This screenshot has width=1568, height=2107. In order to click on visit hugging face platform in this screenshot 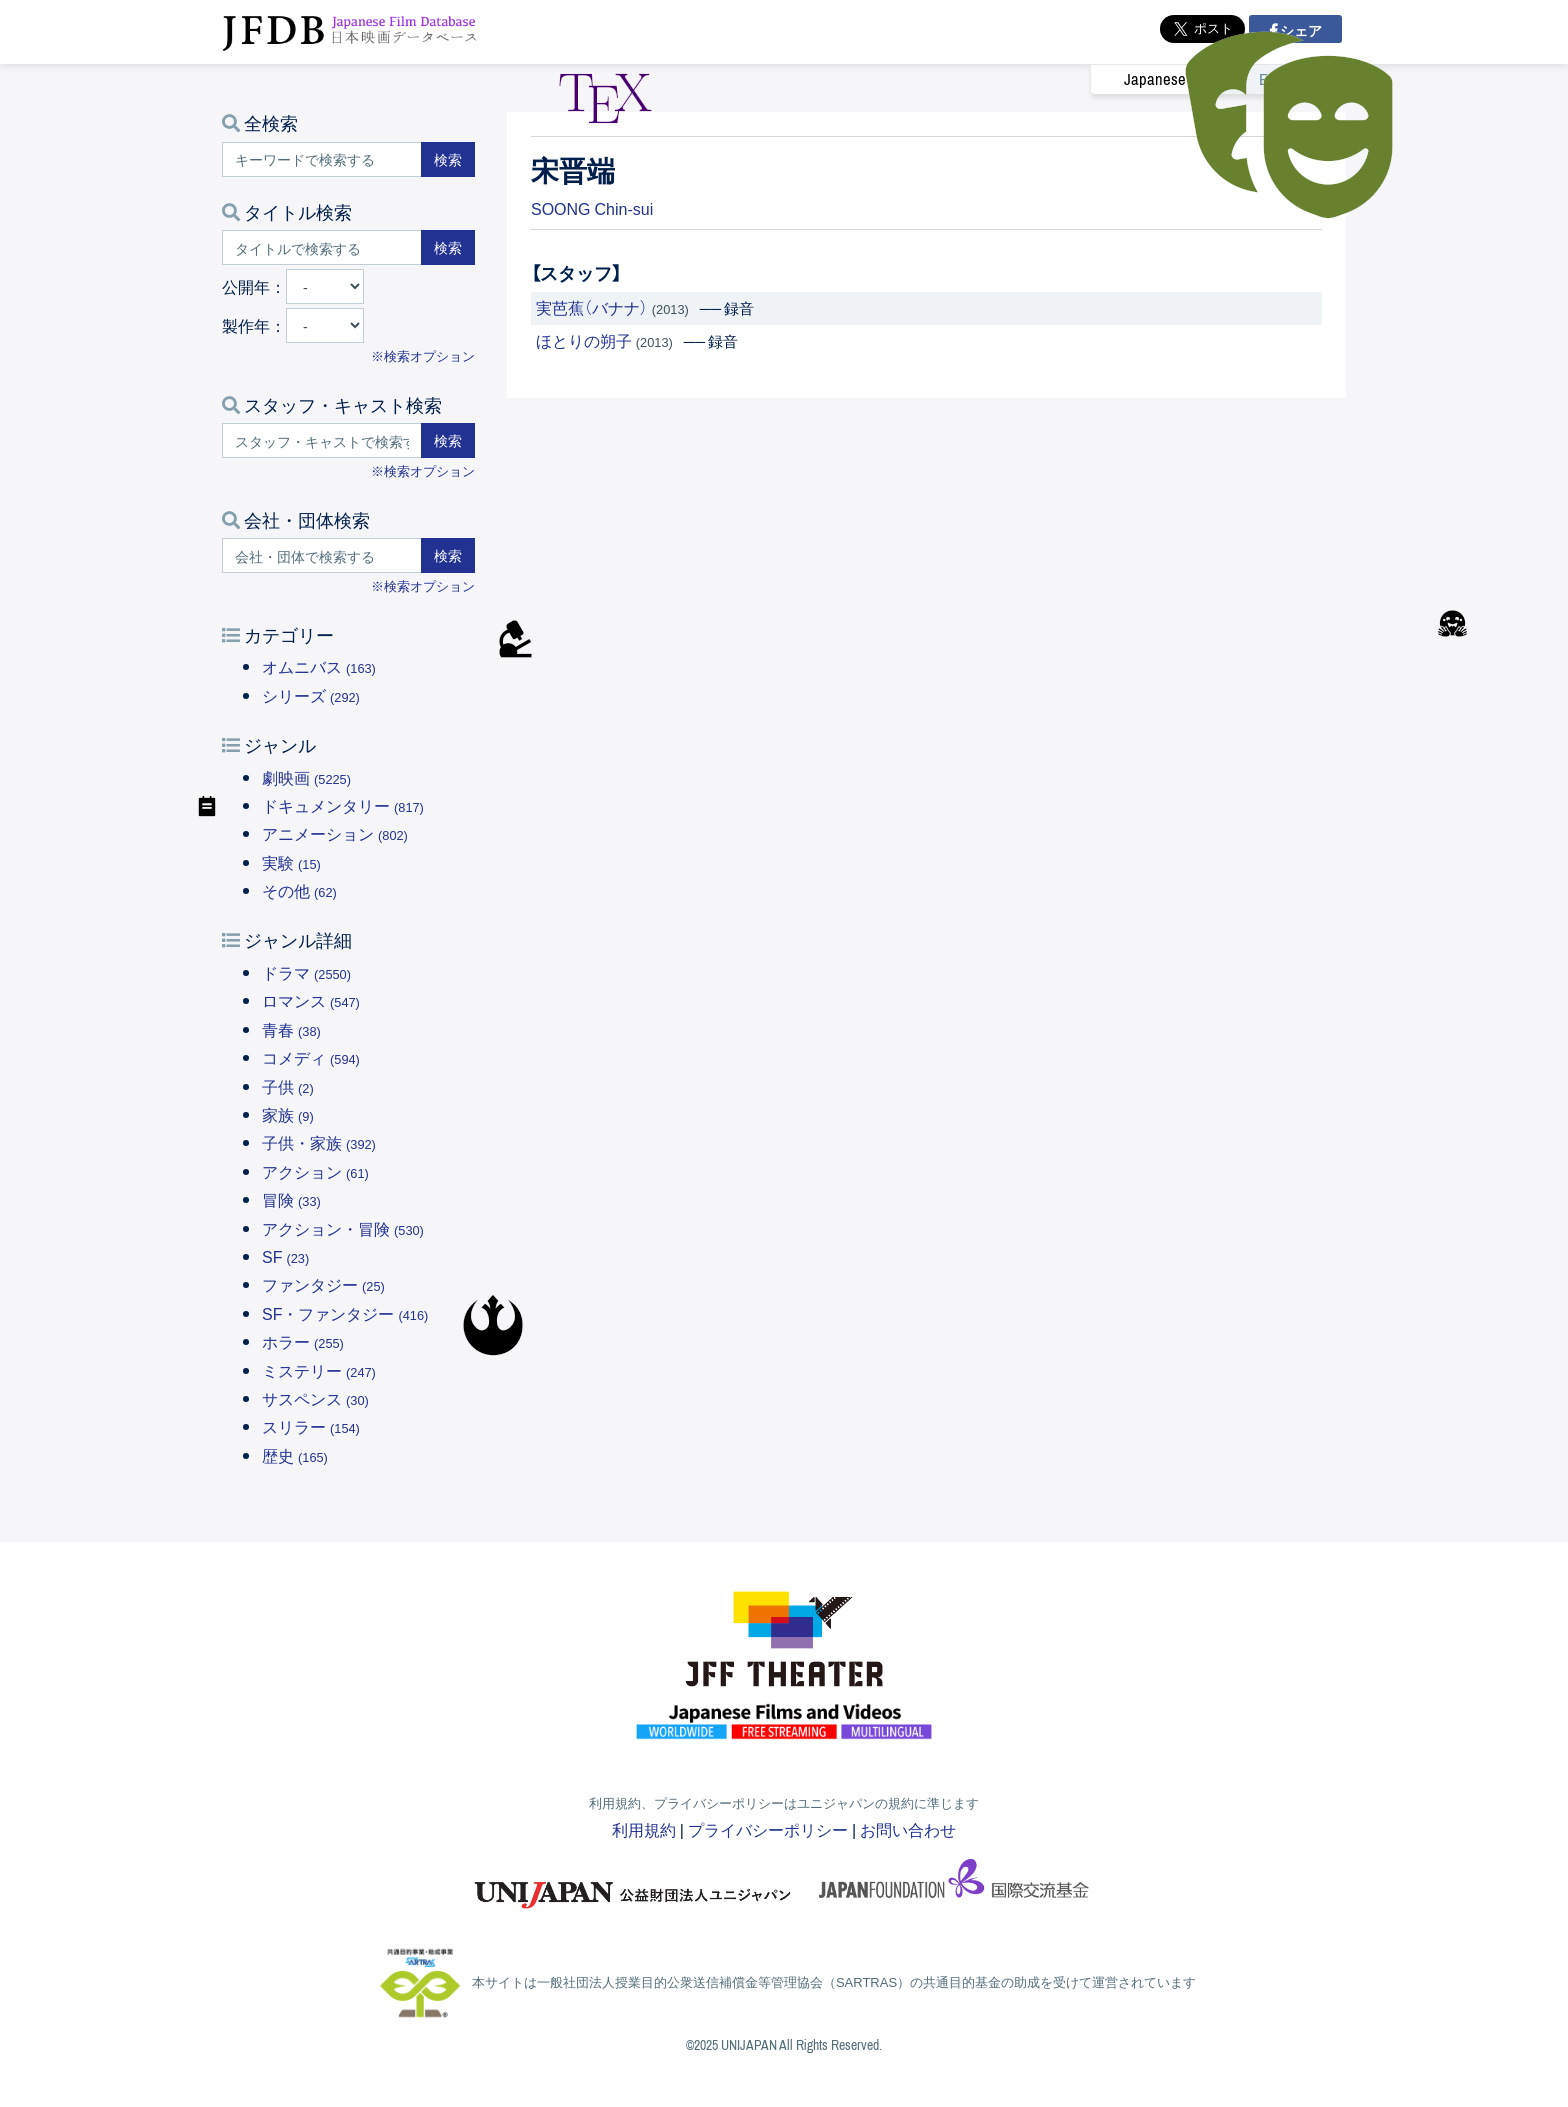, I will do `click(1452, 623)`.